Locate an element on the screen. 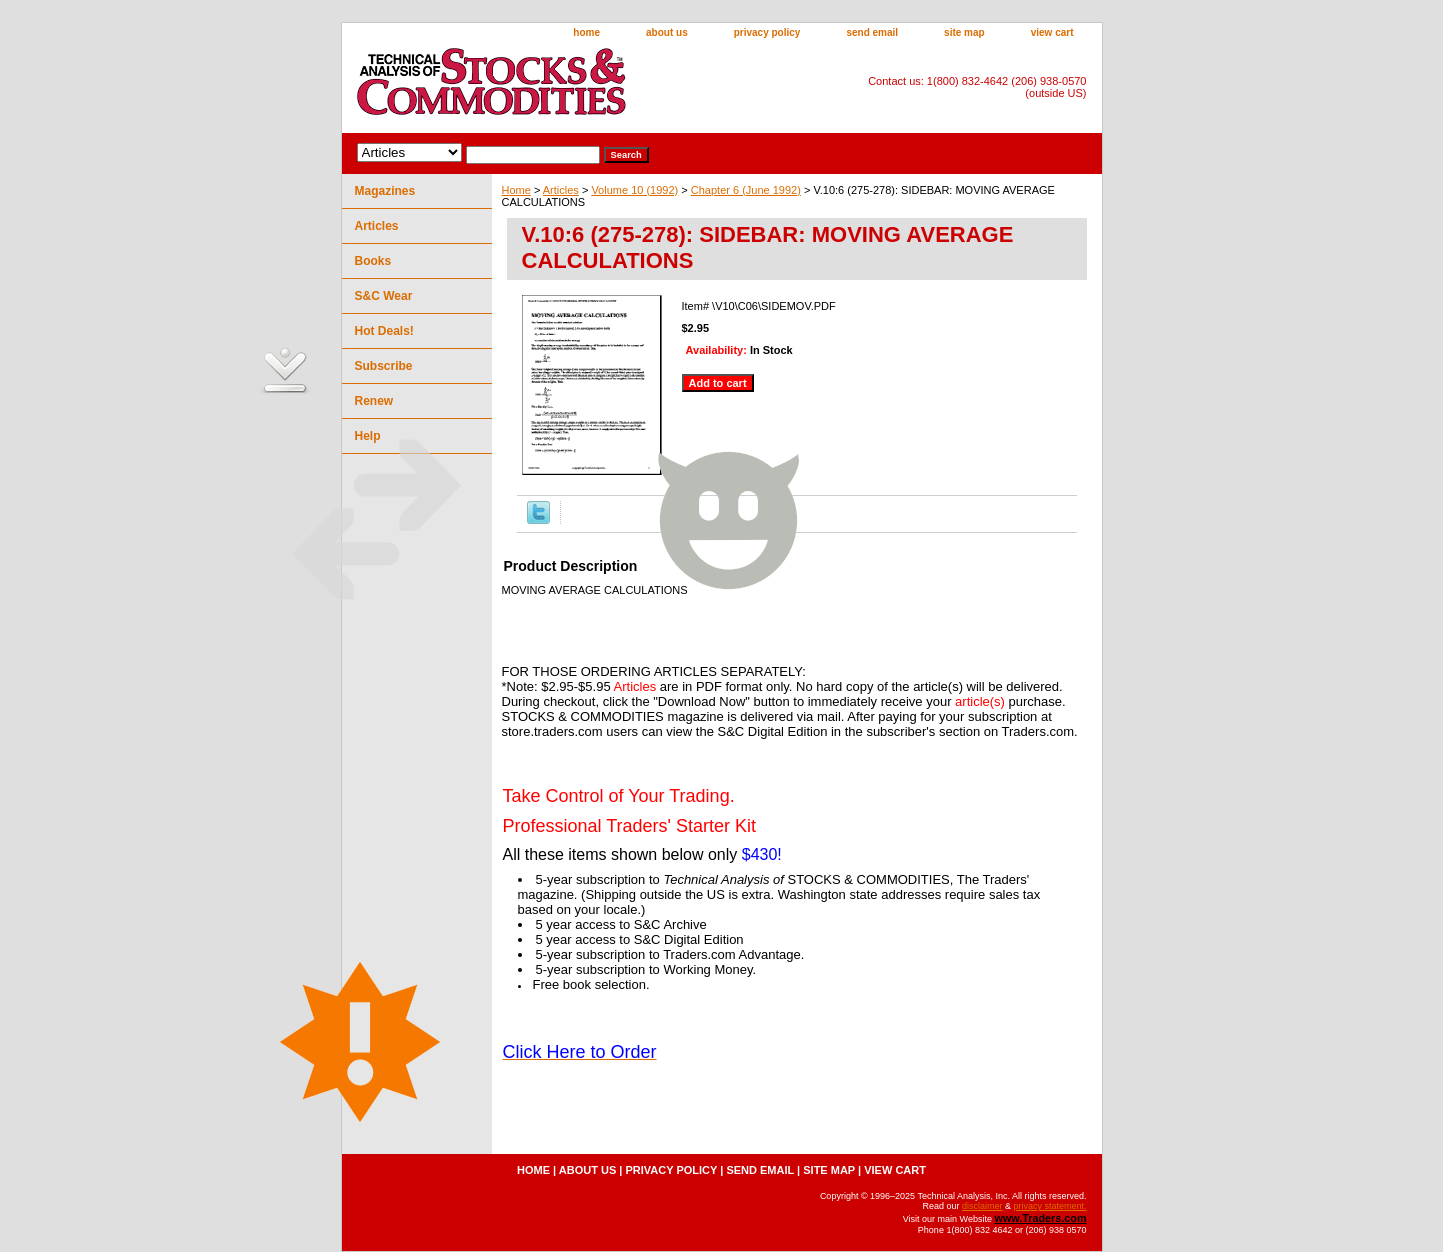 This screenshot has height=1252, width=1443. scroll to bottom of page or list is located at coordinates (284, 370).